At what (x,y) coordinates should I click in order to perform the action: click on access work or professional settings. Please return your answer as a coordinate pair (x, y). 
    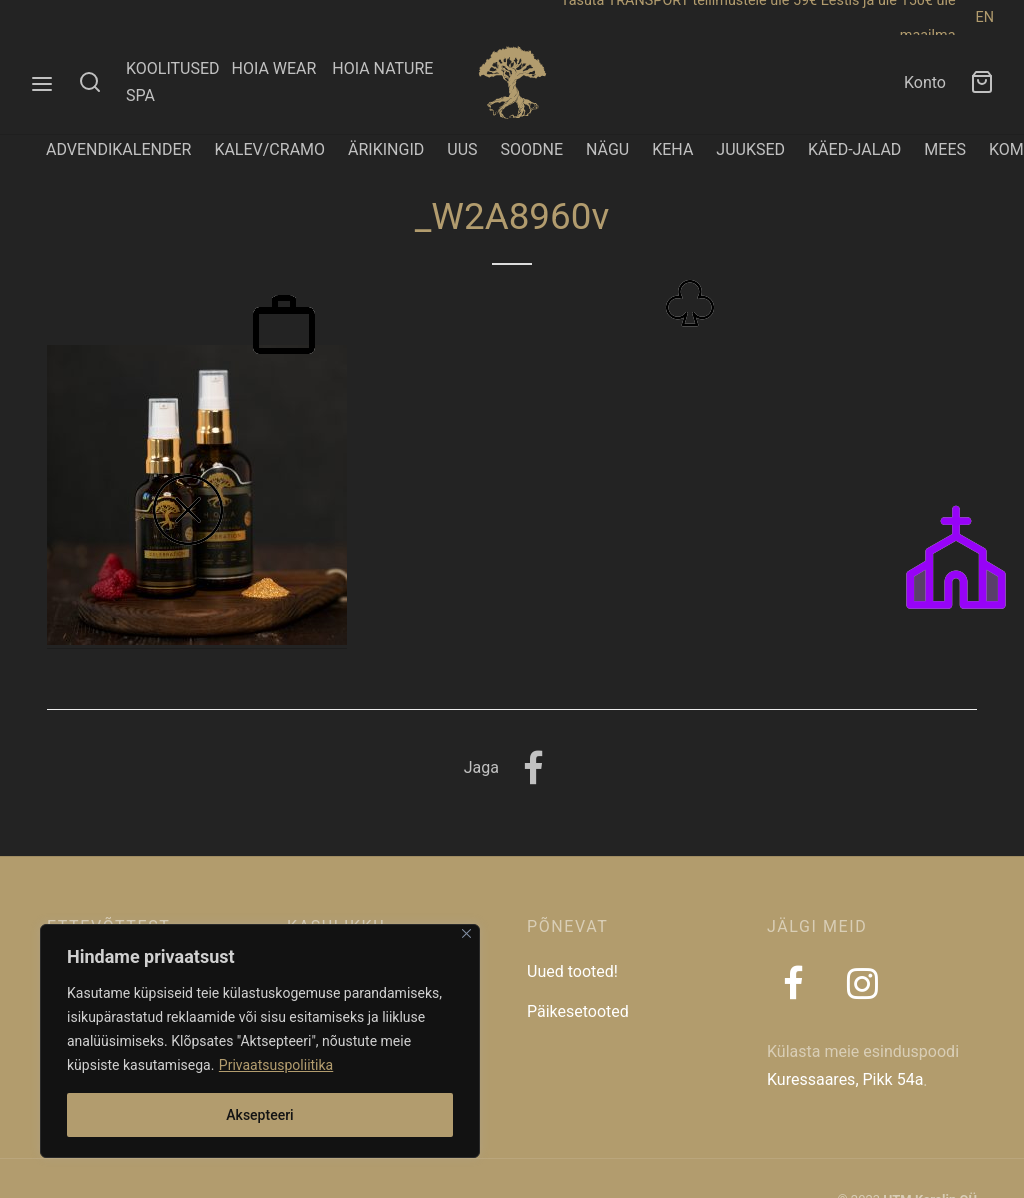
    Looking at the image, I should click on (284, 326).